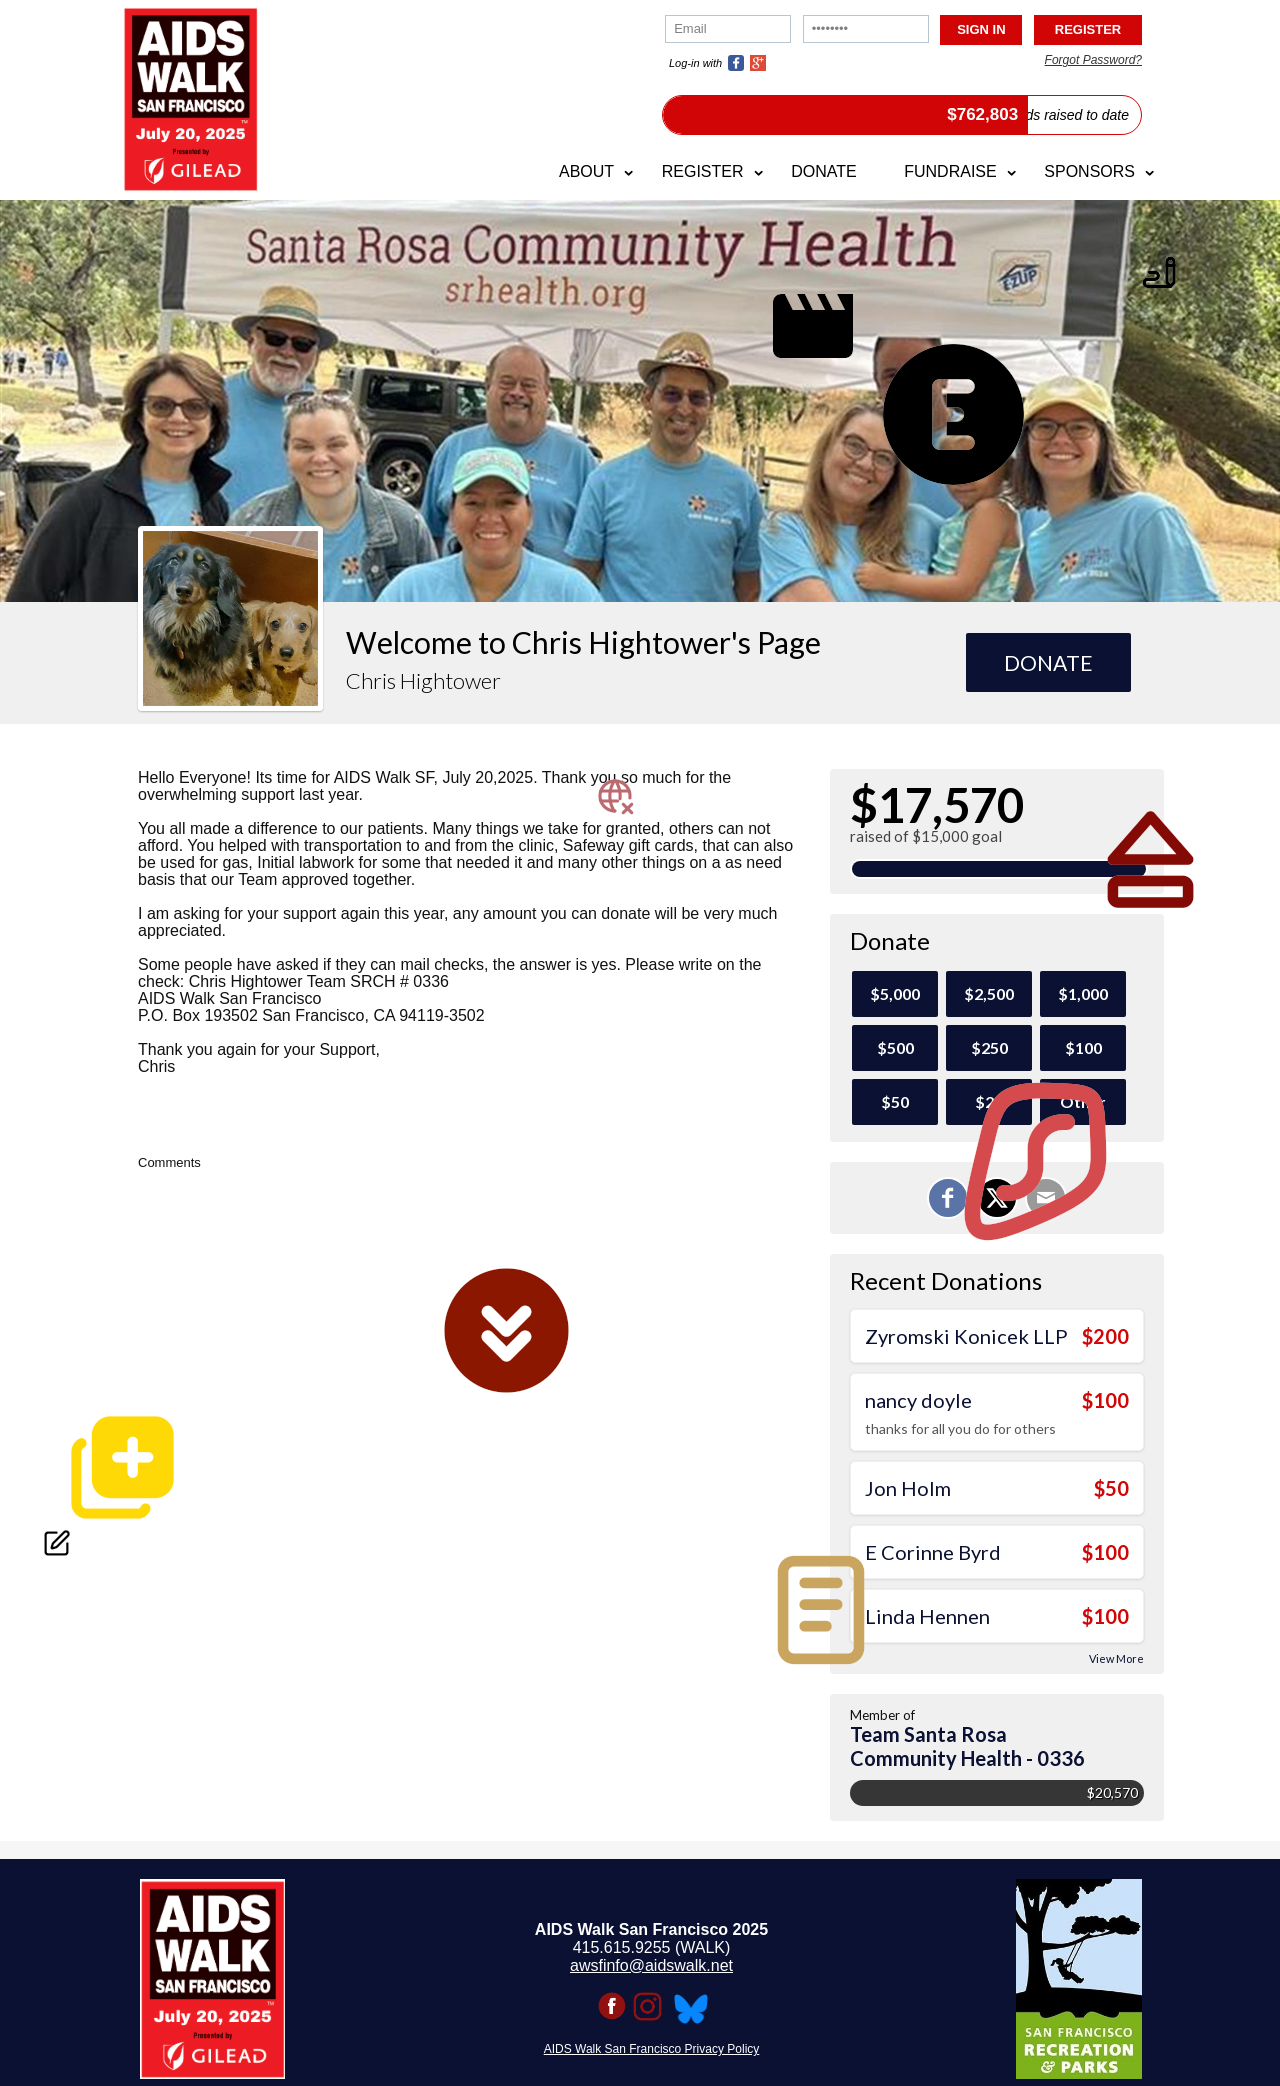 The height and width of the screenshot is (2086, 1280). Describe the element at coordinates (953, 414) in the screenshot. I see `indicates an "E" rating or category` at that location.